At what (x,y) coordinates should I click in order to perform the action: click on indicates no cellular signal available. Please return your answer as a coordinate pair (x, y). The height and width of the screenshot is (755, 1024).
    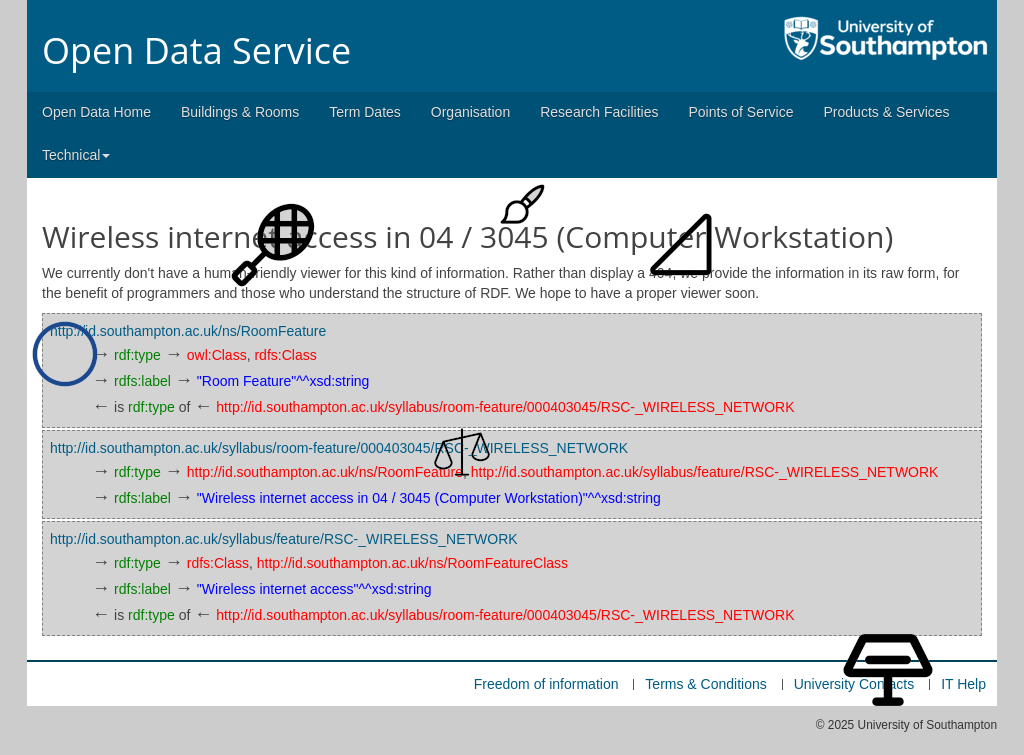
    Looking at the image, I should click on (686, 247).